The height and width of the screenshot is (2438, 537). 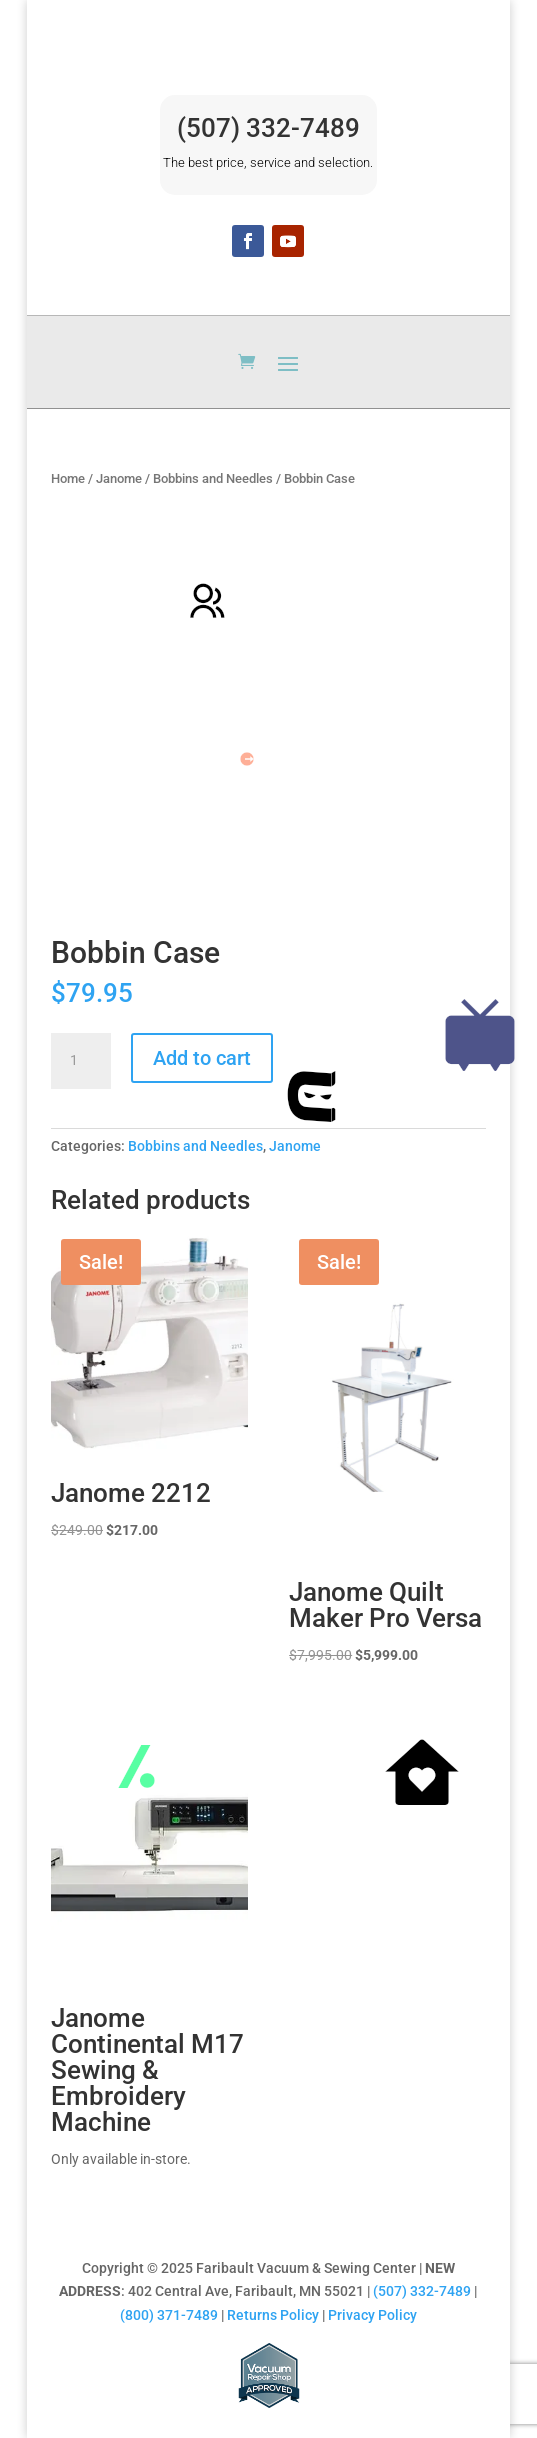 I want to click on coding ninjas brand logo, so click(x=311, y=1096).